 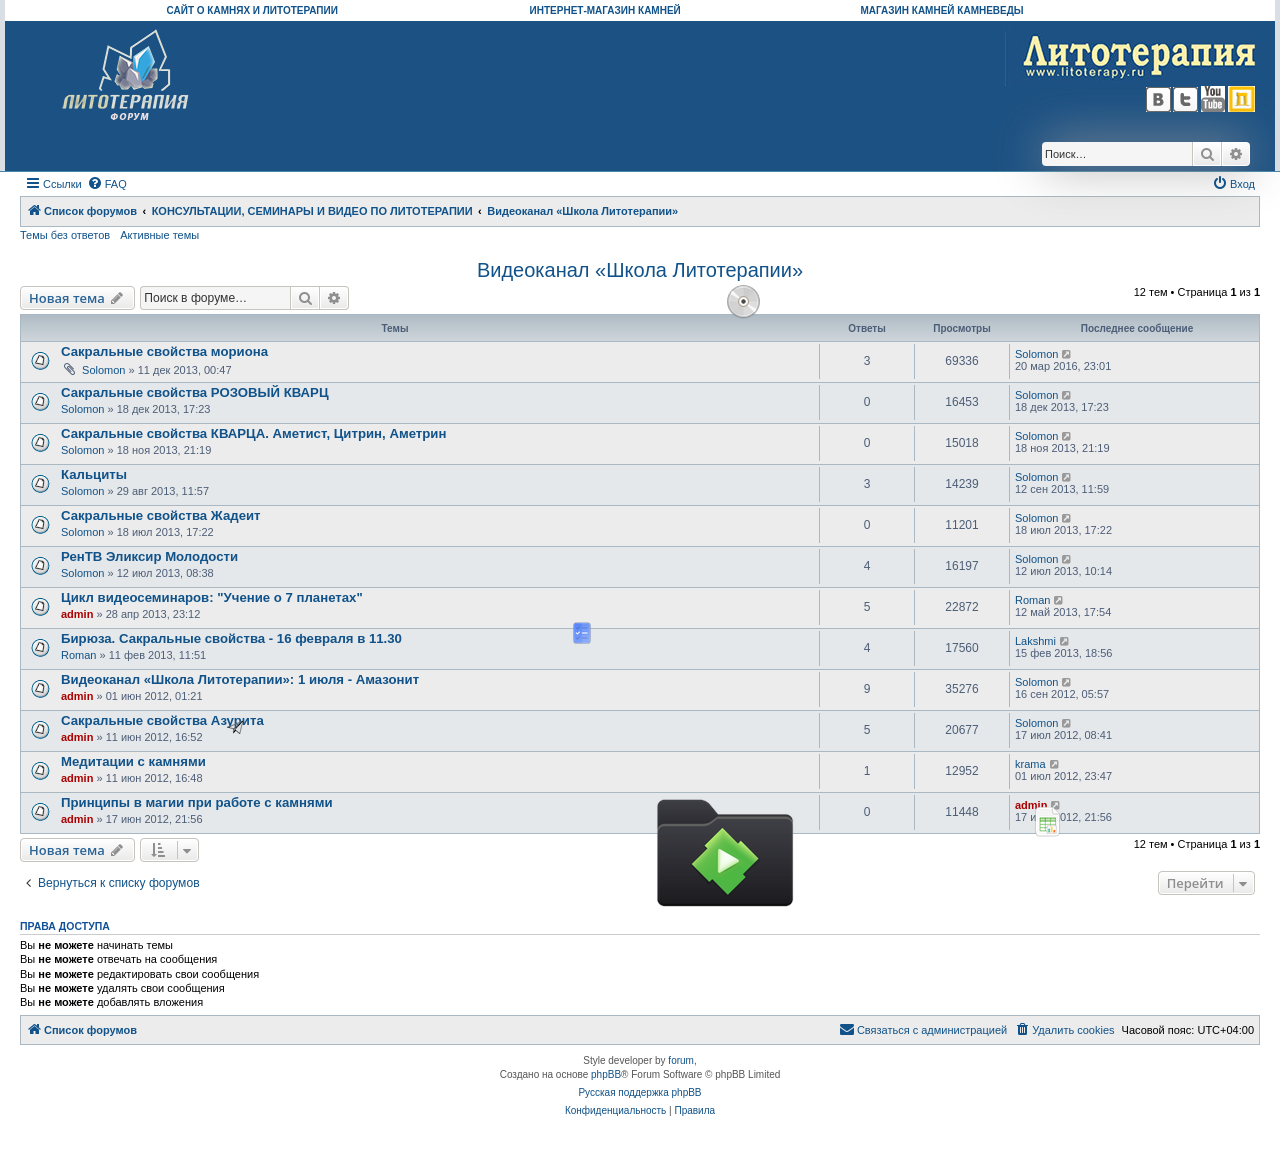 I want to click on open your bookmarks app, so click(x=582, y=633).